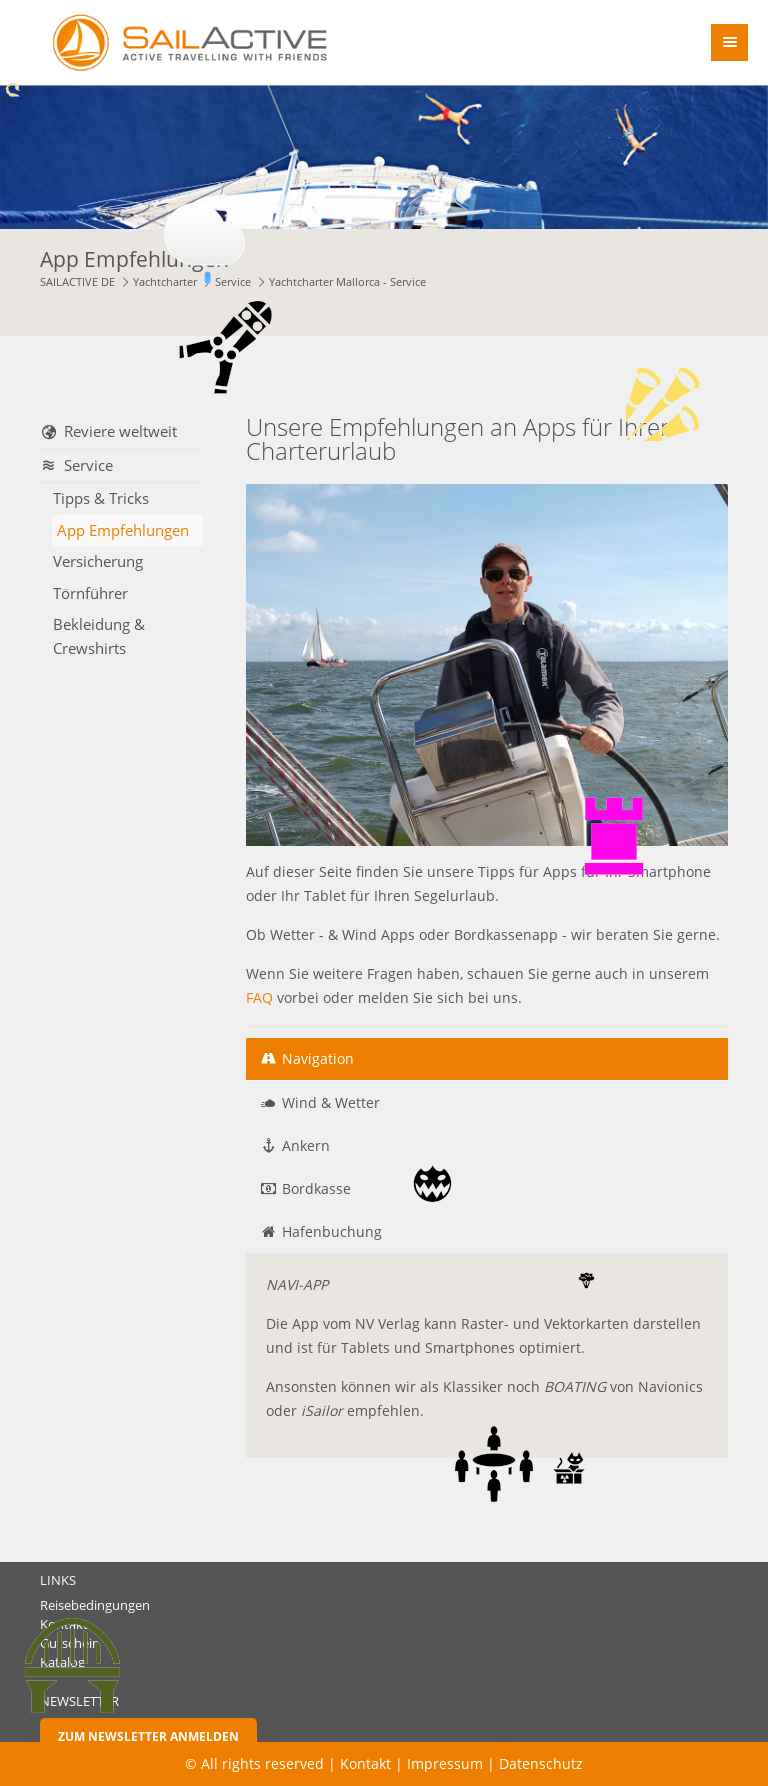  What do you see at coordinates (586, 1280) in the screenshot?
I see `select broccoli as an ingredient` at bounding box center [586, 1280].